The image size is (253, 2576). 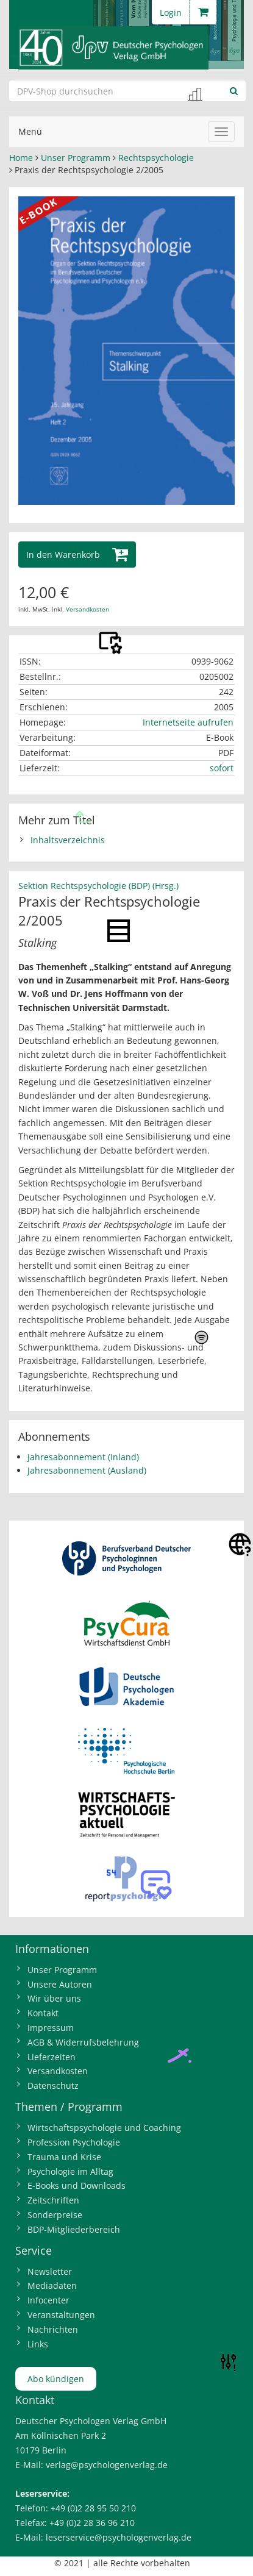 What do you see at coordinates (179, 2056) in the screenshot?
I see `indicates maldivian rufiyaa currency` at bounding box center [179, 2056].